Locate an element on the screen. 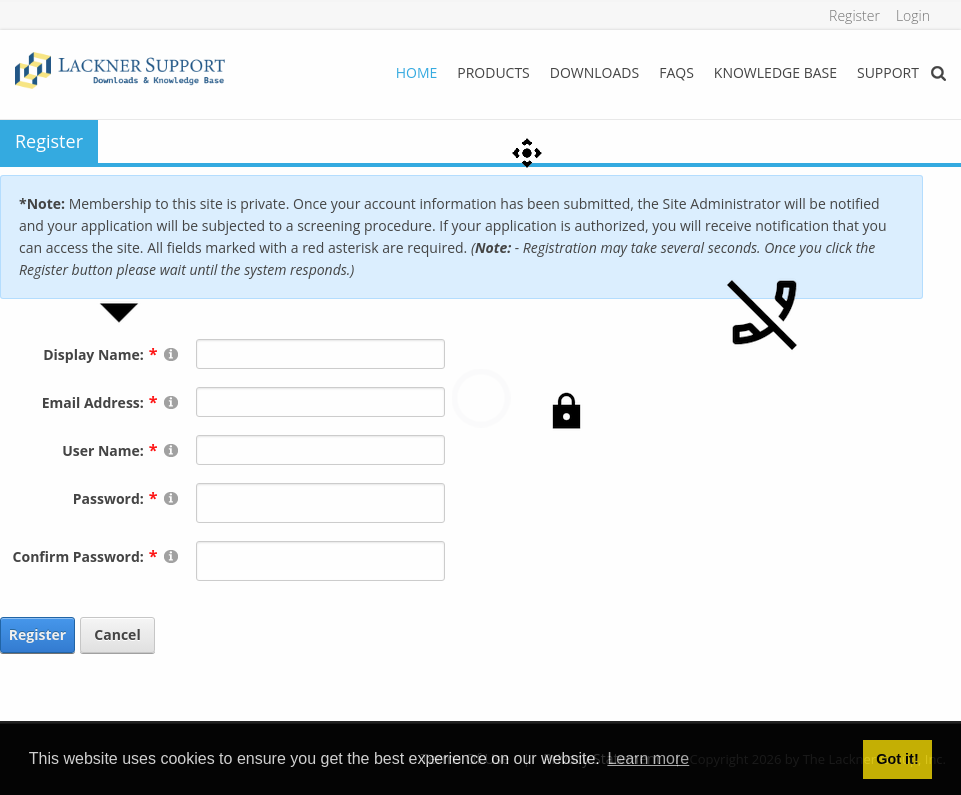 Image resolution: width=961 pixels, height=795 pixels. phone calls are disabled or unavailable is located at coordinates (764, 312).